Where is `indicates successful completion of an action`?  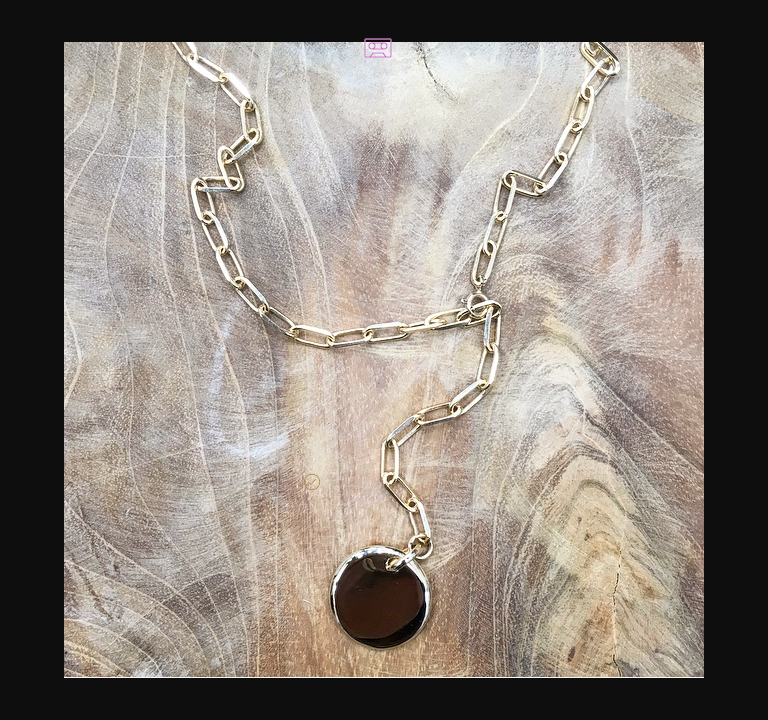
indicates successful completion of an action is located at coordinates (312, 482).